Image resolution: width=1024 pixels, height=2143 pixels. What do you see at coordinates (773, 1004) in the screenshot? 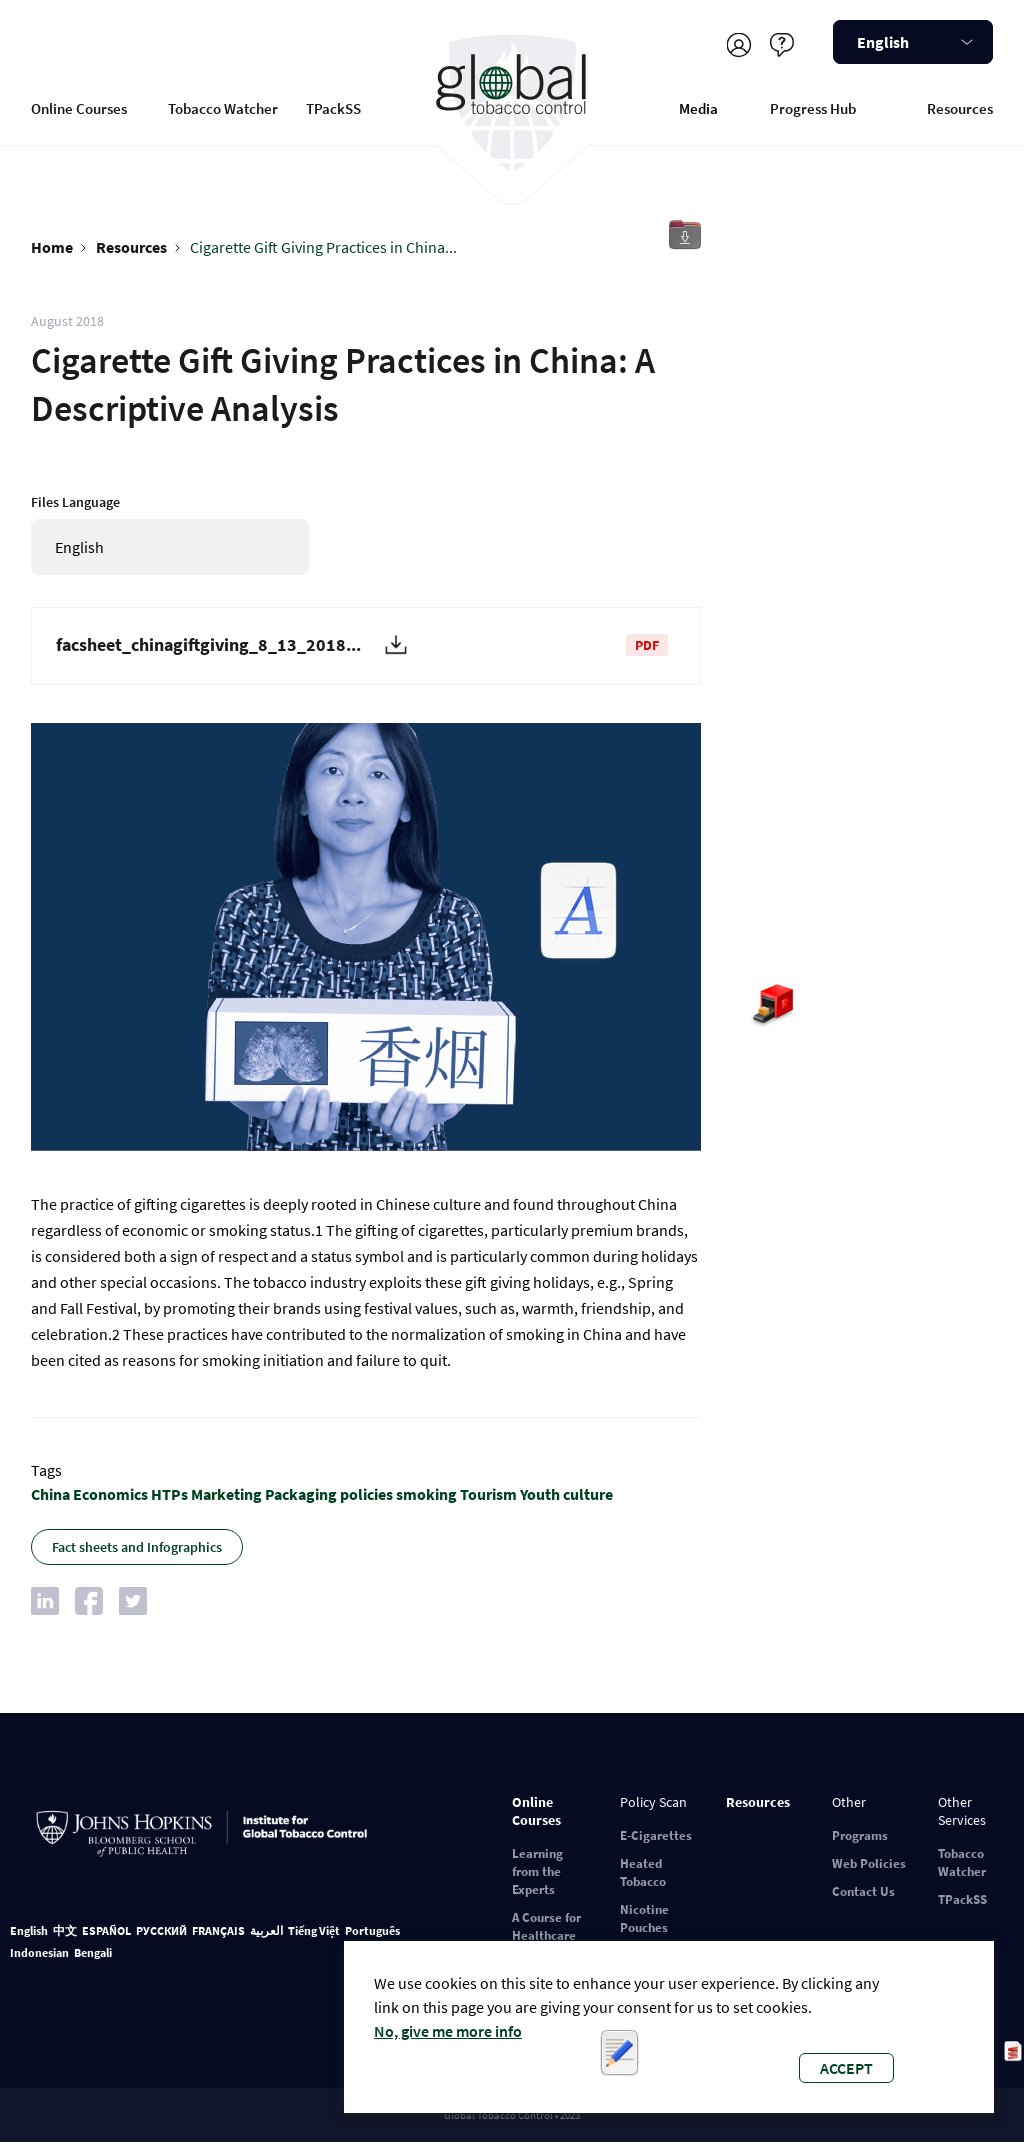
I see `indicates a software package repository` at bounding box center [773, 1004].